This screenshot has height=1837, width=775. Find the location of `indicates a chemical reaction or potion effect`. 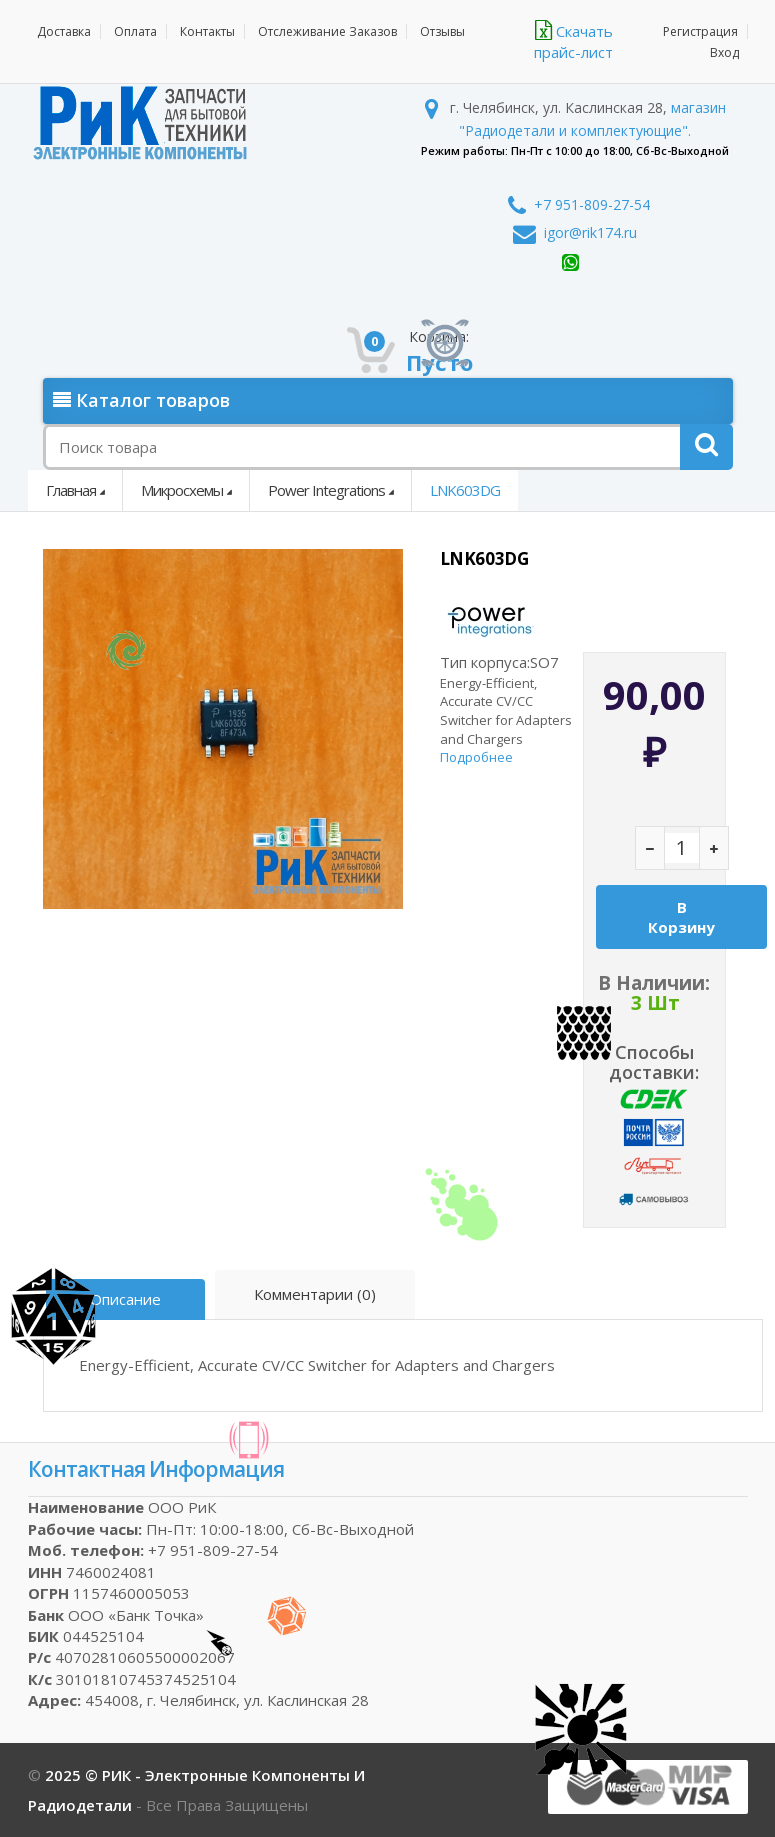

indicates a chemical reaction or potion effect is located at coordinates (461, 1204).